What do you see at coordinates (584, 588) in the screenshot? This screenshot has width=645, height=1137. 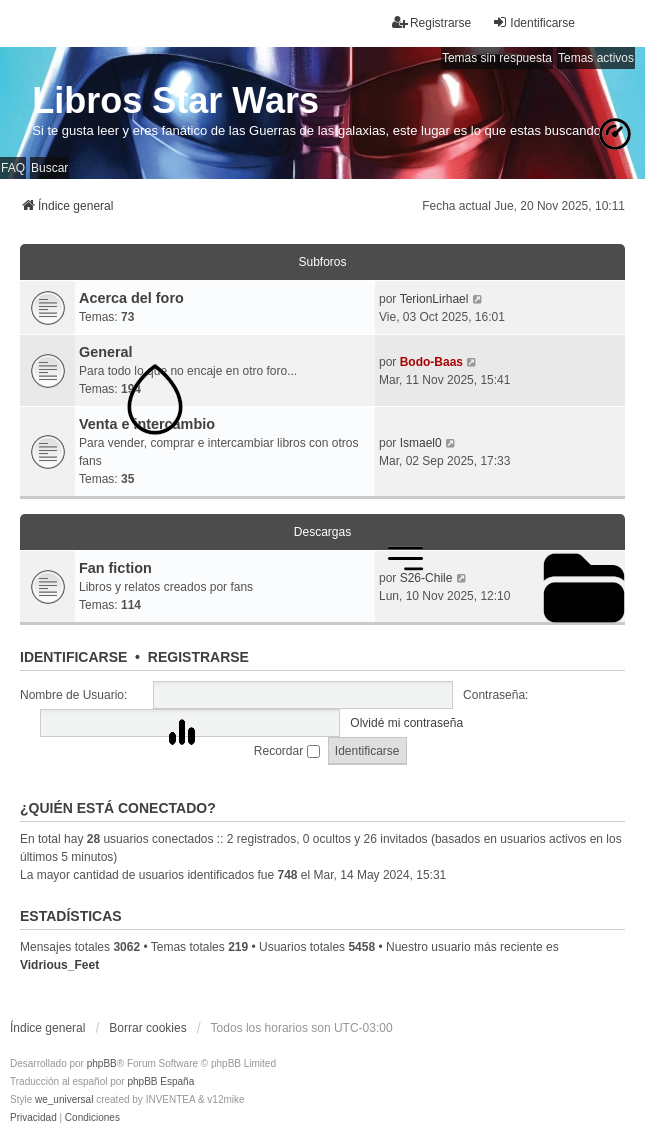 I see `open folder to view files` at bounding box center [584, 588].